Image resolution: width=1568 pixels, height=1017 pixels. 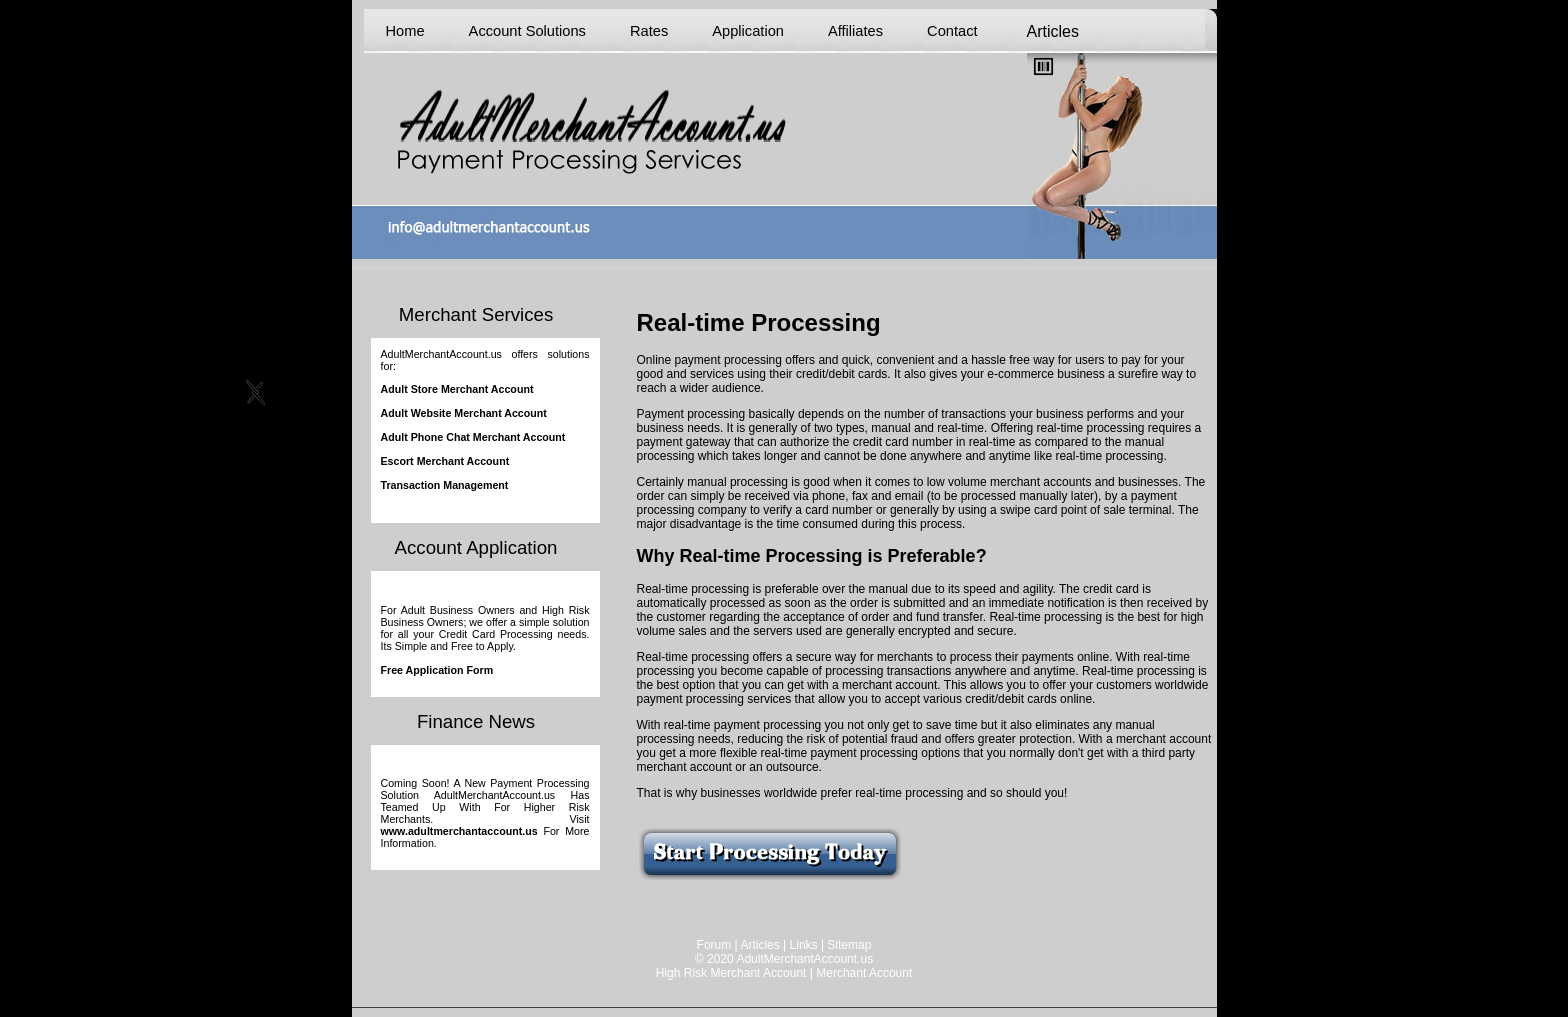 What do you see at coordinates (1043, 66) in the screenshot?
I see `scan a barcode` at bounding box center [1043, 66].